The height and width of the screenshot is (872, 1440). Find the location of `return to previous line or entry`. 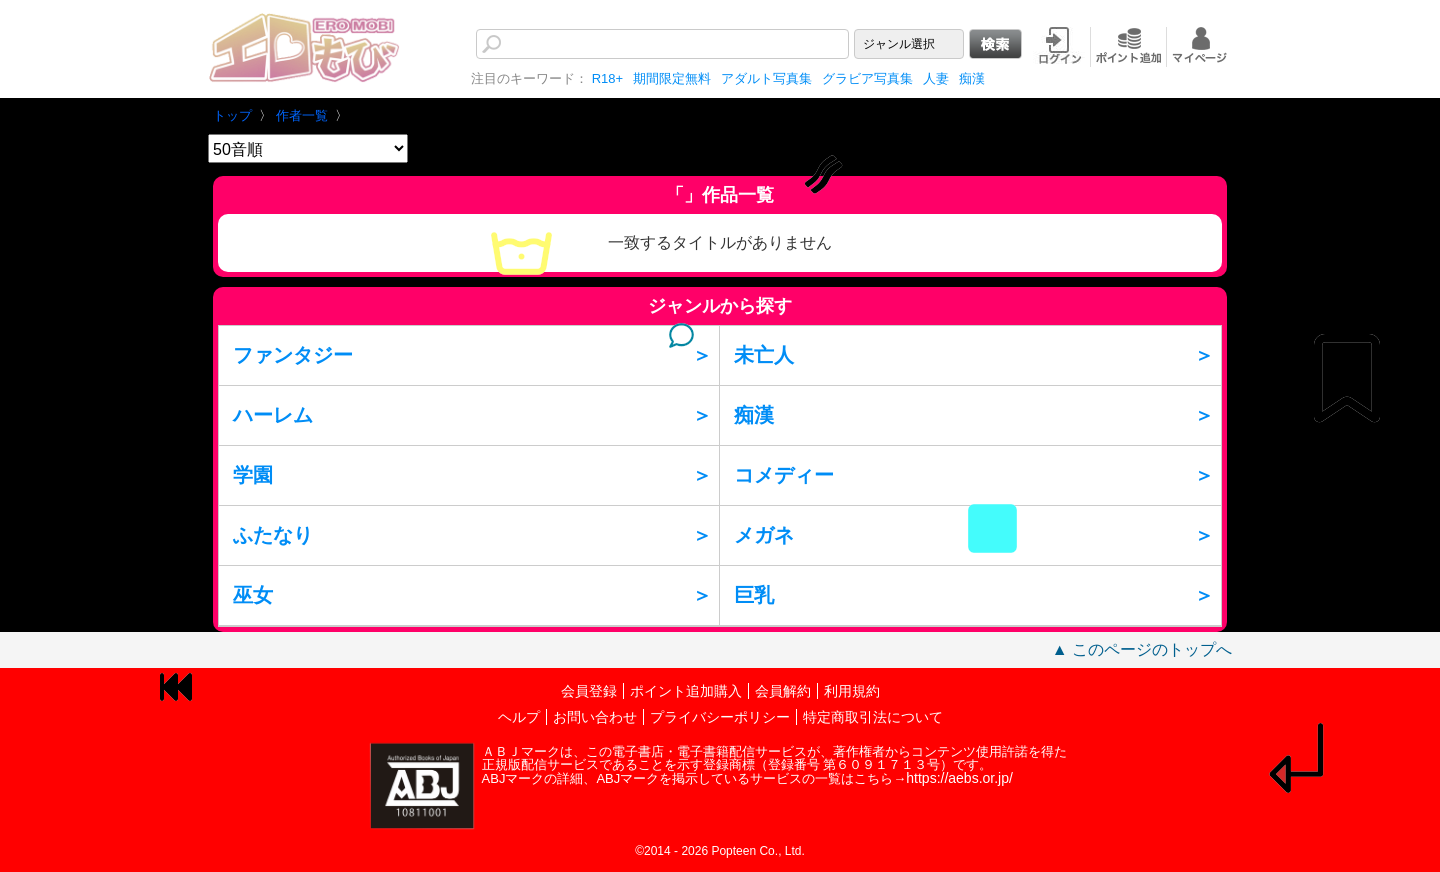

return to previous line or entry is located at coordinates (1299, 758).